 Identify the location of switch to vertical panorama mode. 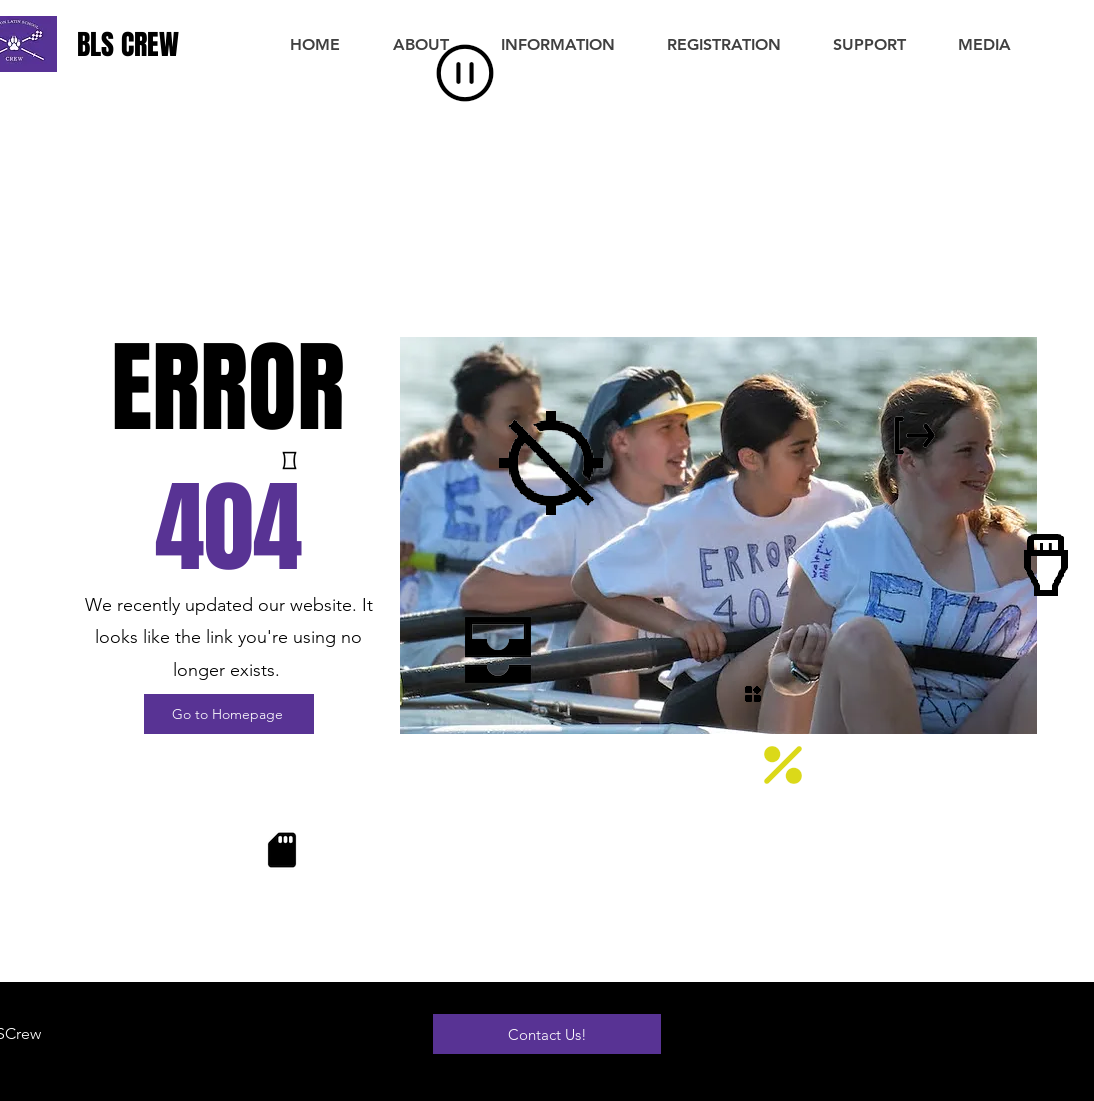
(289, 460).